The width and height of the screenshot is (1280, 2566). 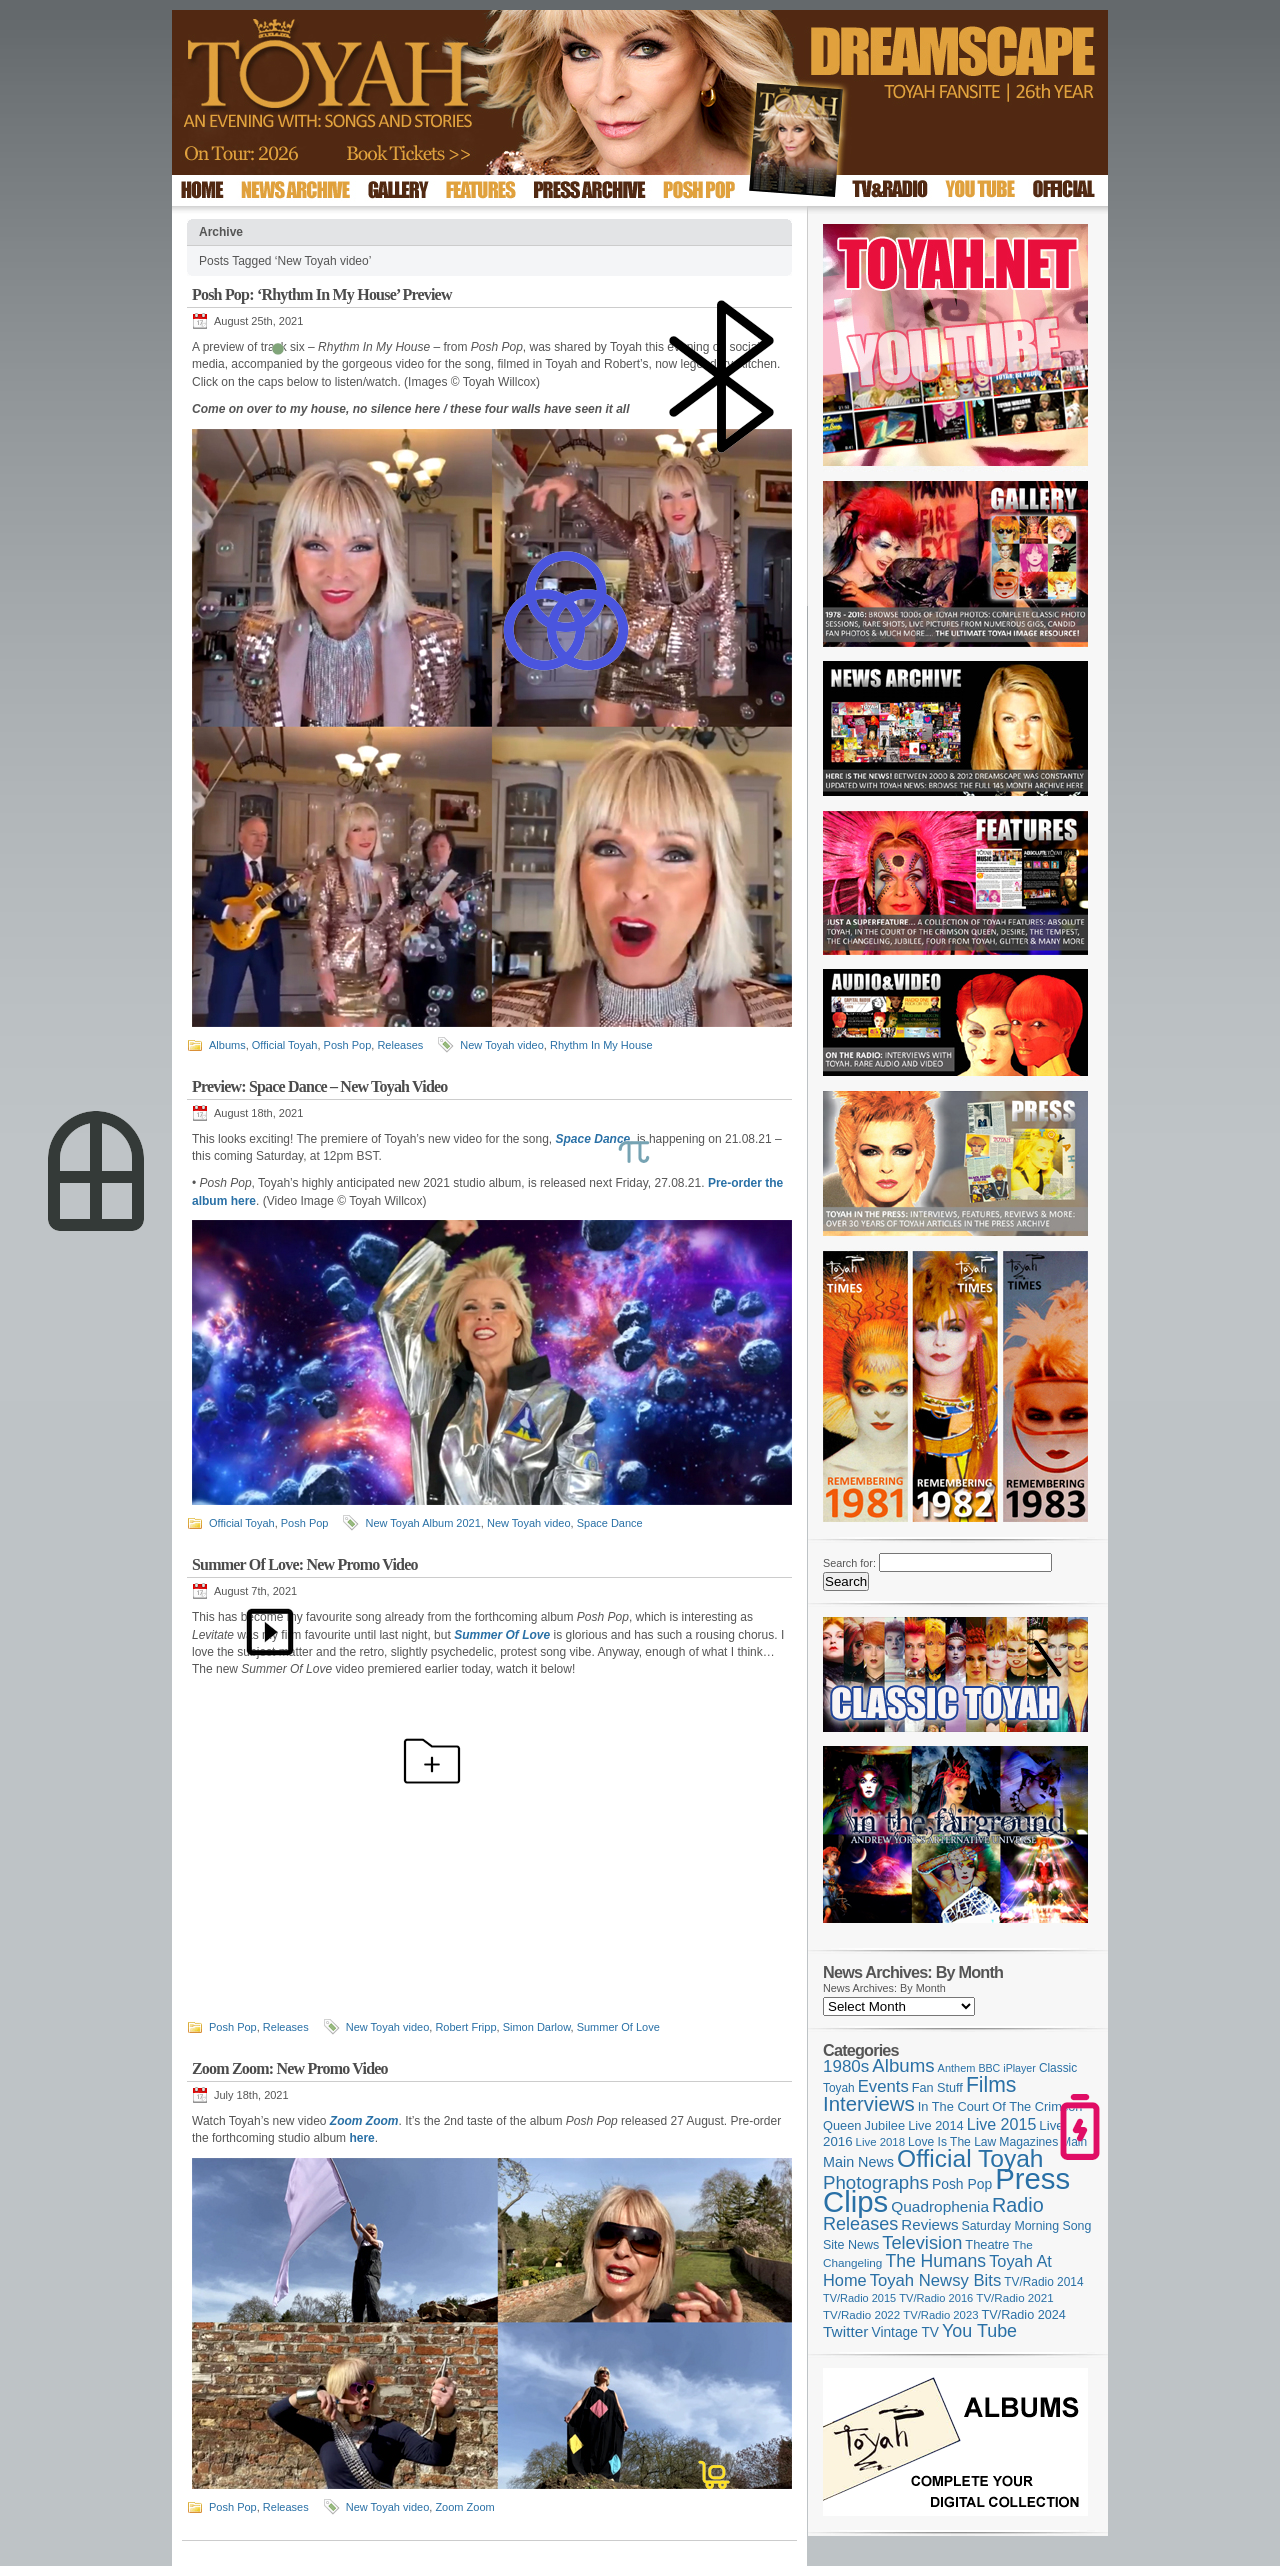 I want to click on view shipping or delivery status, so click(x=714, y=2475).